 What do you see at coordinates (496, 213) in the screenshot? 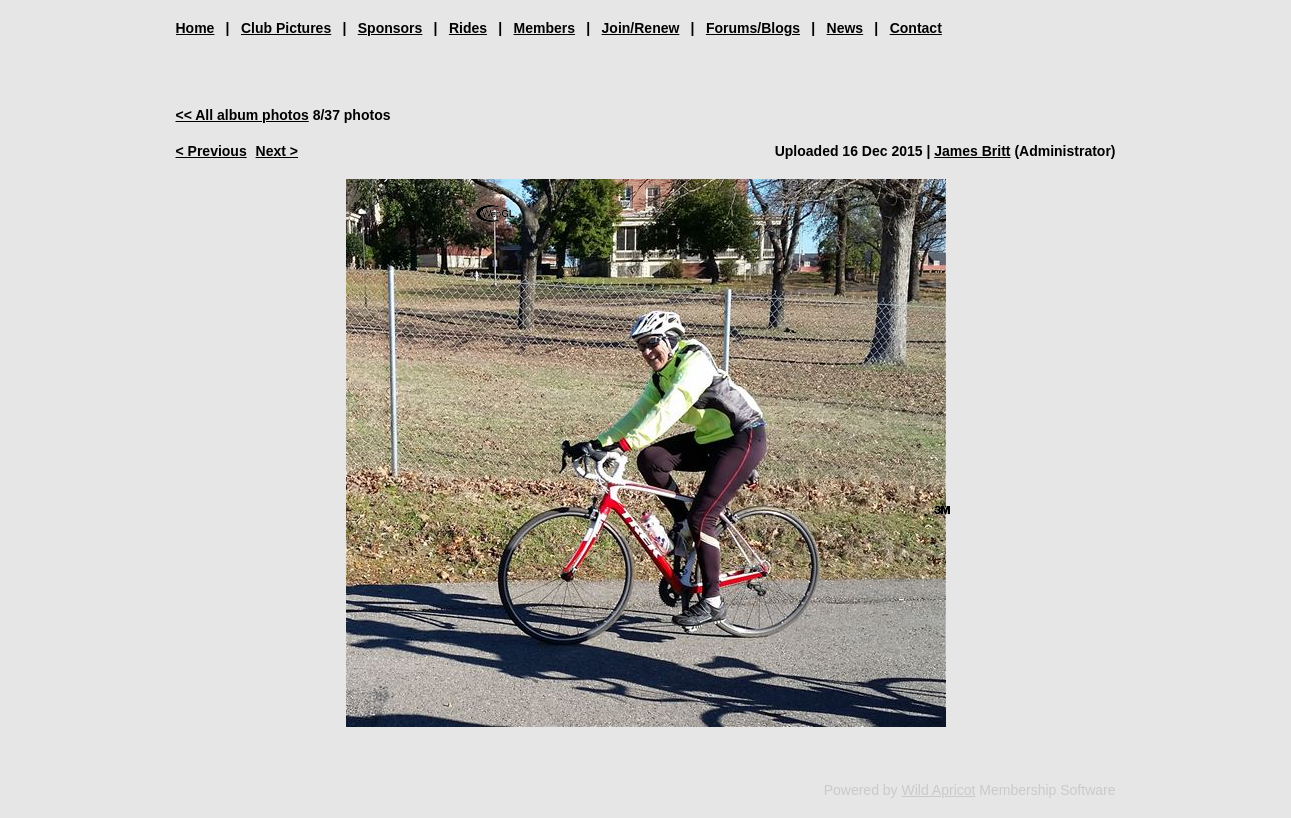
I see `WebGL technology logo` at bounding box center [496, 213].